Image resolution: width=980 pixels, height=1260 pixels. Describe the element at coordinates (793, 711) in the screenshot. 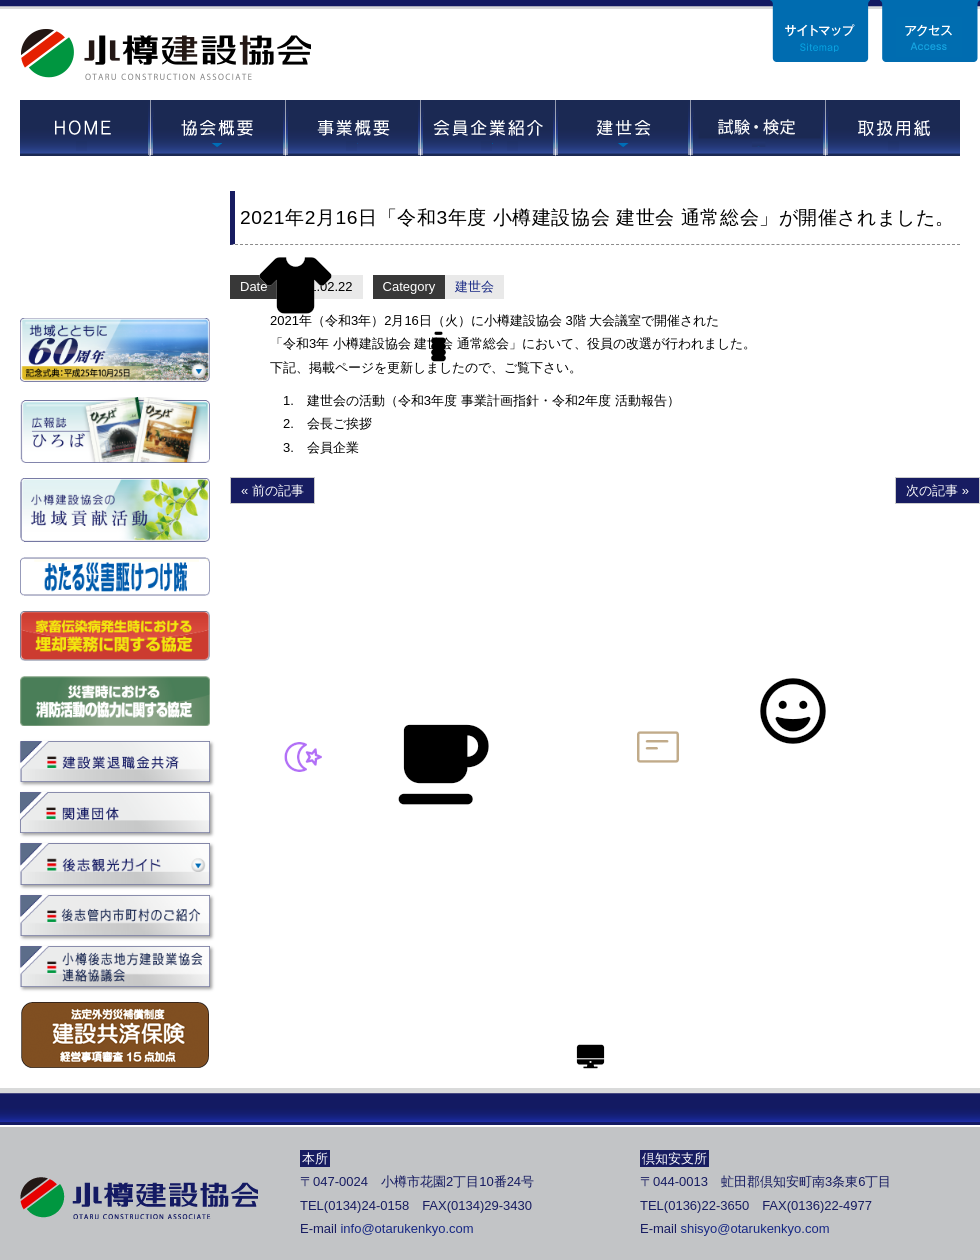

I see `react with a happy expression` at that location.